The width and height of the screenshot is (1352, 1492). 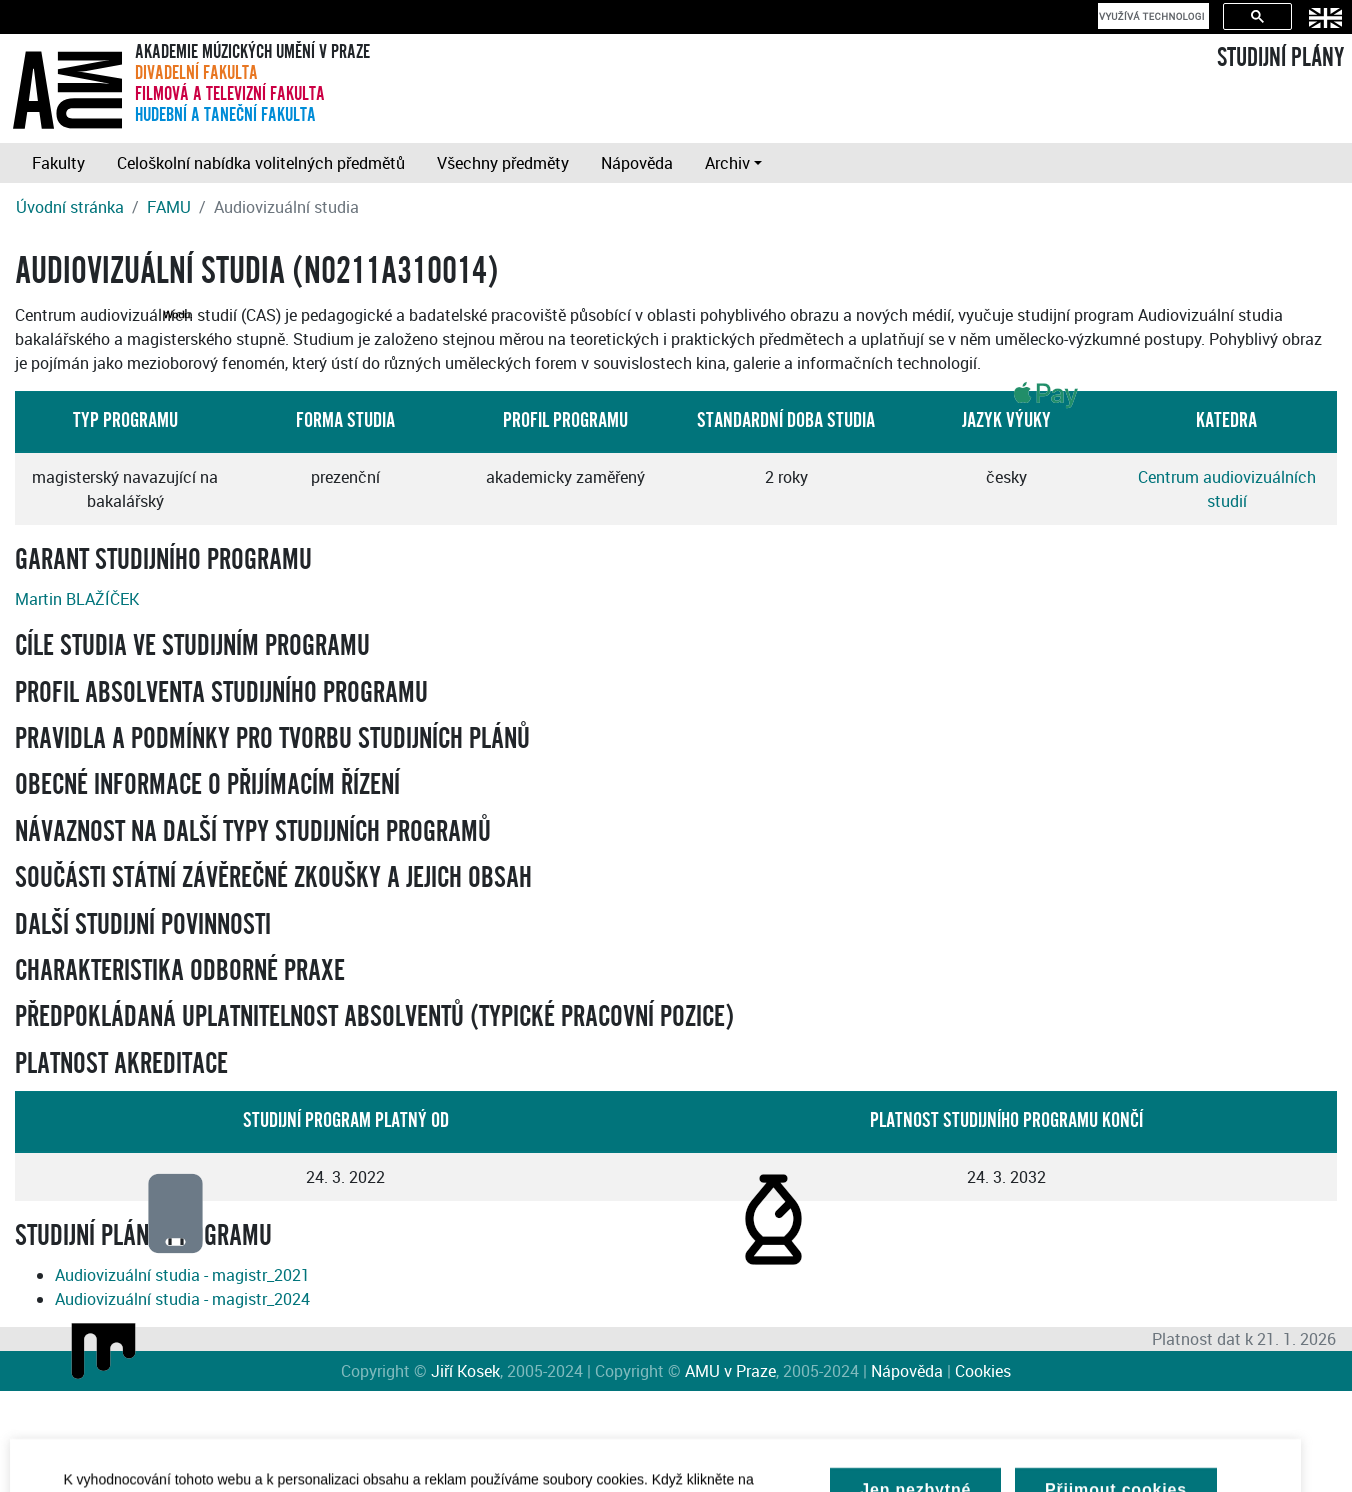 What do you see at coordinates (175, 1213) in the screenshot?
I see `call or contact via mobile phone` at bounding box center [175, 1213].